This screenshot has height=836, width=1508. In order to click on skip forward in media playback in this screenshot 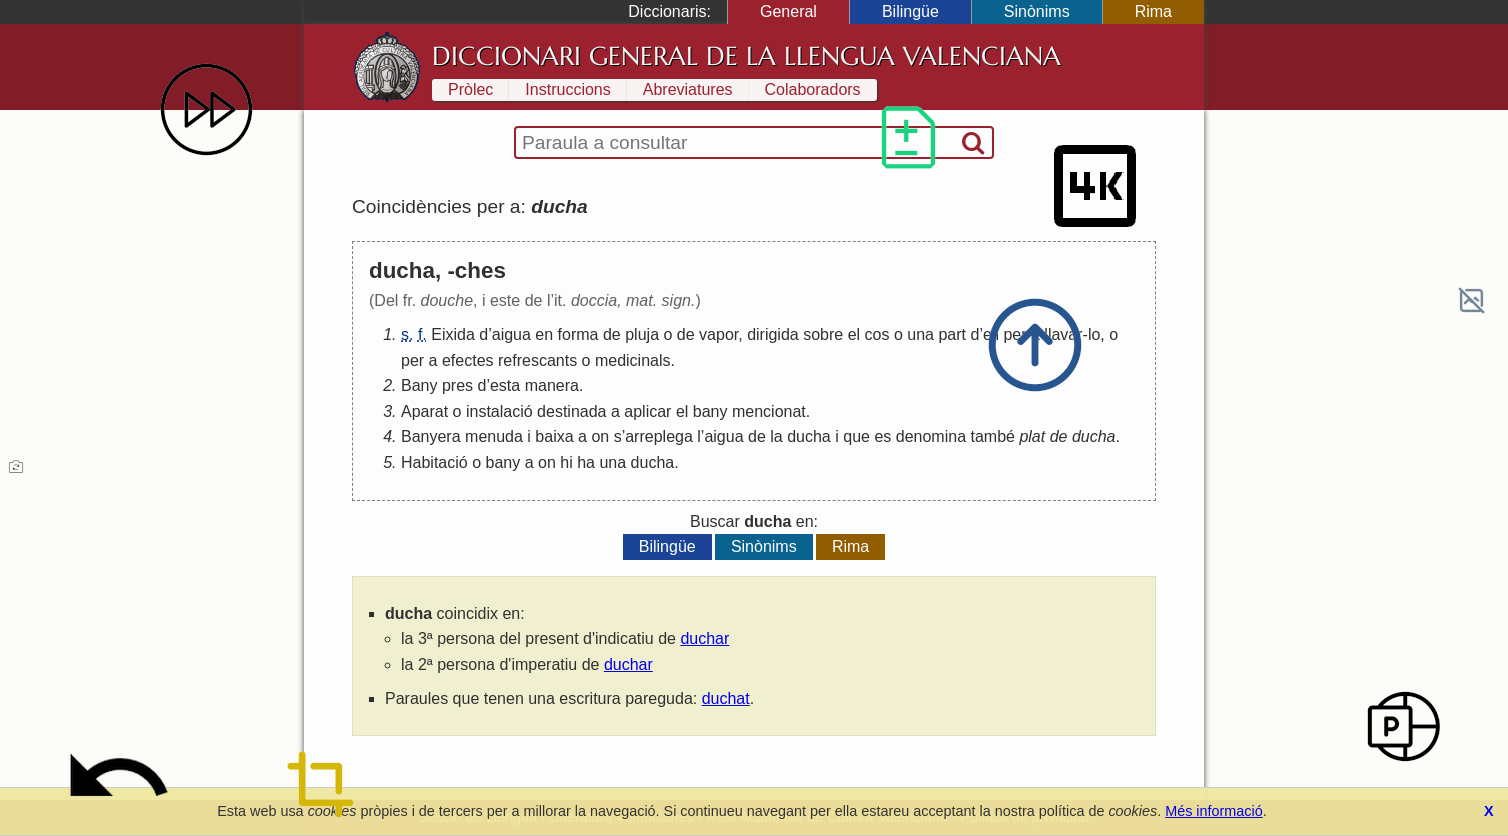, I will do `click(206, 109)`.